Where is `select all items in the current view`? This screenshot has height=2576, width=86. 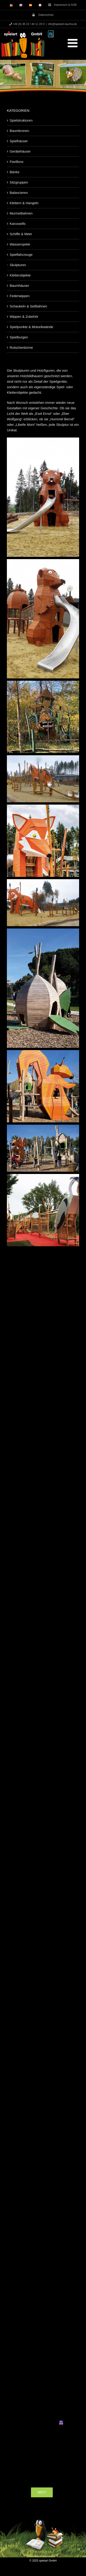
select all items in the current view is located at coordinates (61, 2423).